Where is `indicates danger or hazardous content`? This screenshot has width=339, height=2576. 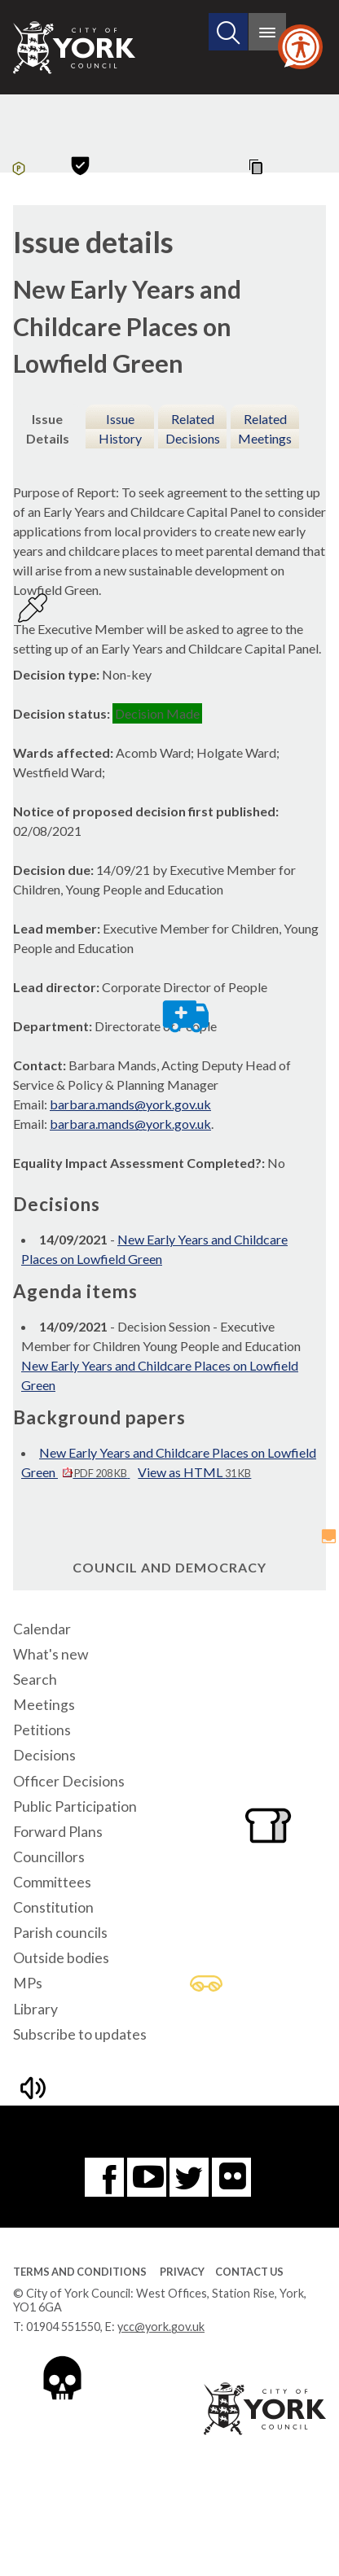
indicates danger or hazardous content is located at coordinates (62, 2377).